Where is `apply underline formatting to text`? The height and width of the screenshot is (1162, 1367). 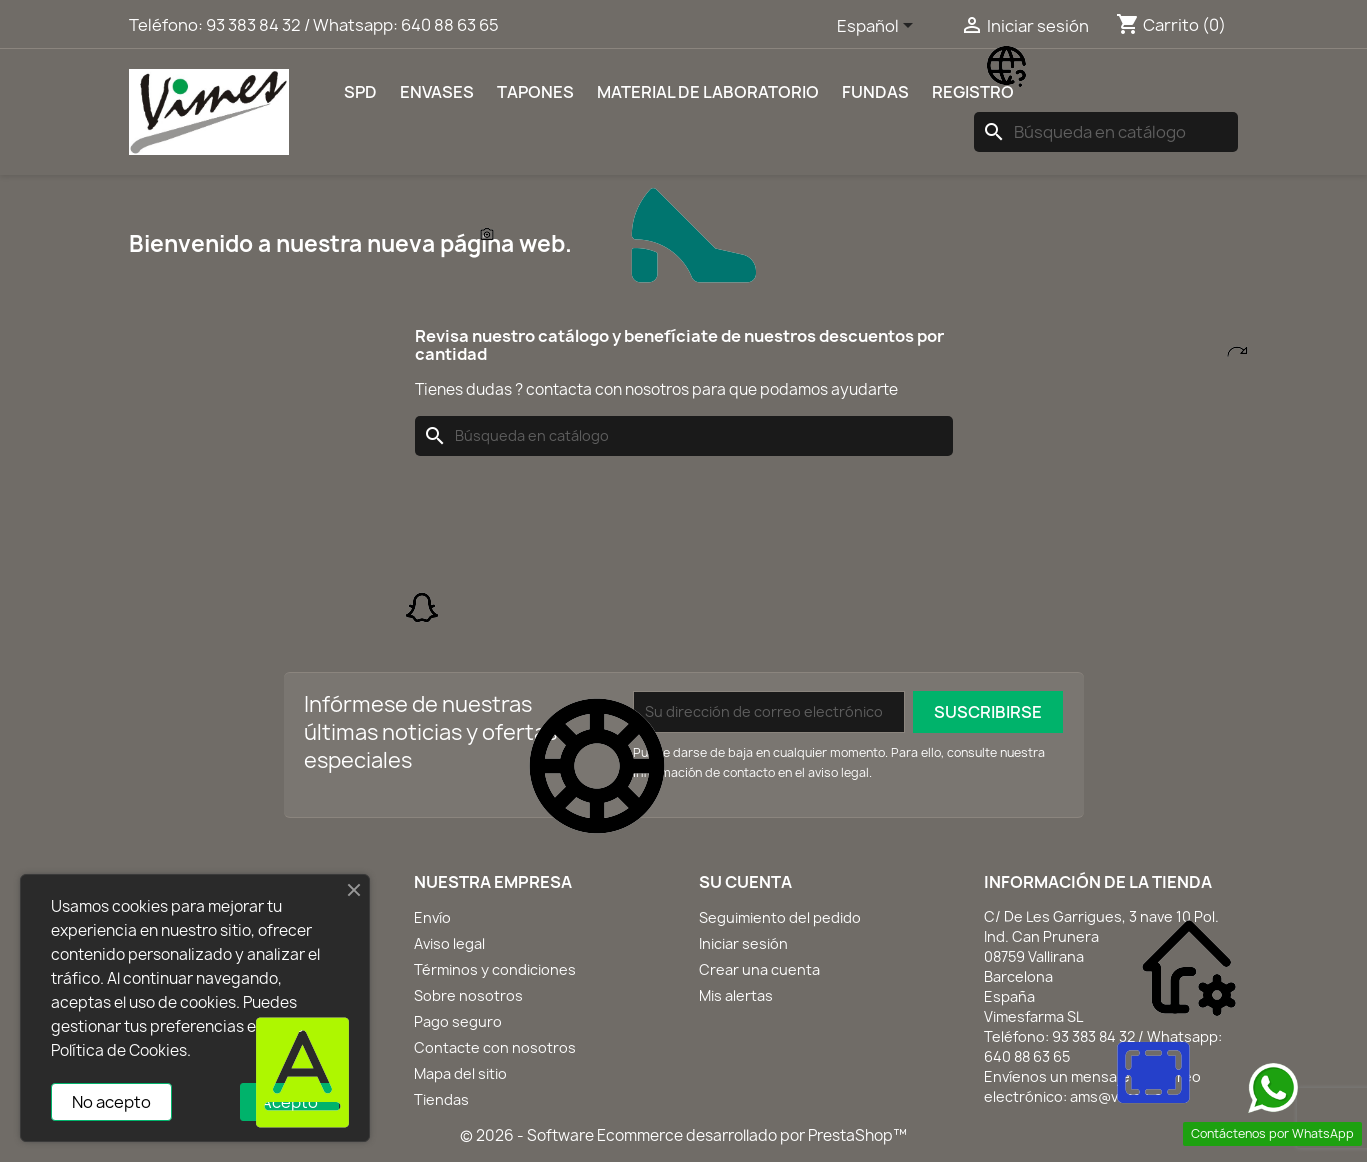 apply underline formatting to text is located at coordinates (302, 1072).